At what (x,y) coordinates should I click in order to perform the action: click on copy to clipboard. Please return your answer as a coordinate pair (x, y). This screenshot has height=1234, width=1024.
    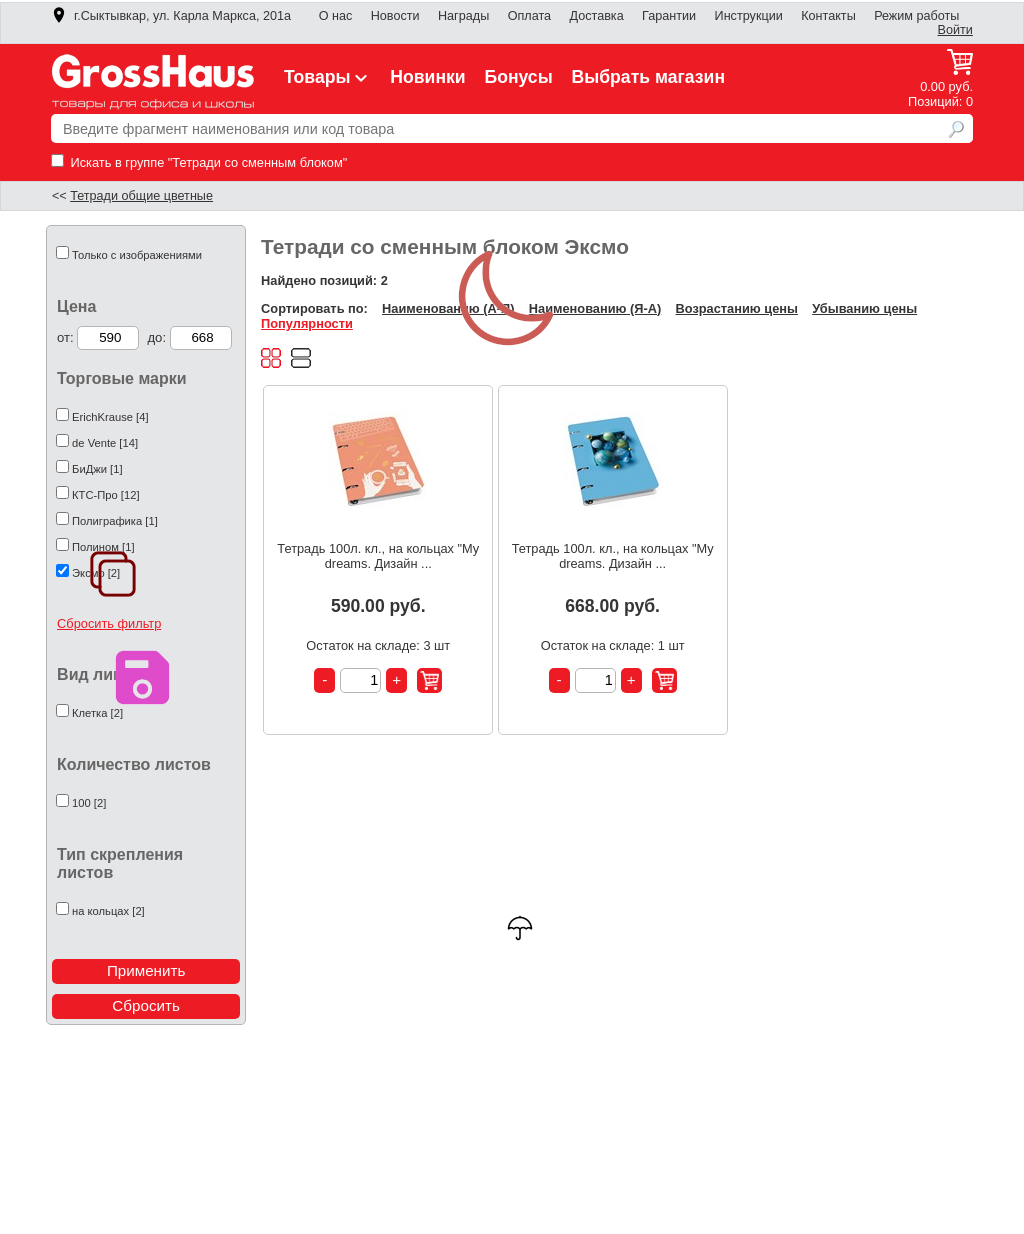
    Looking at the image, I should click on (113, 574).